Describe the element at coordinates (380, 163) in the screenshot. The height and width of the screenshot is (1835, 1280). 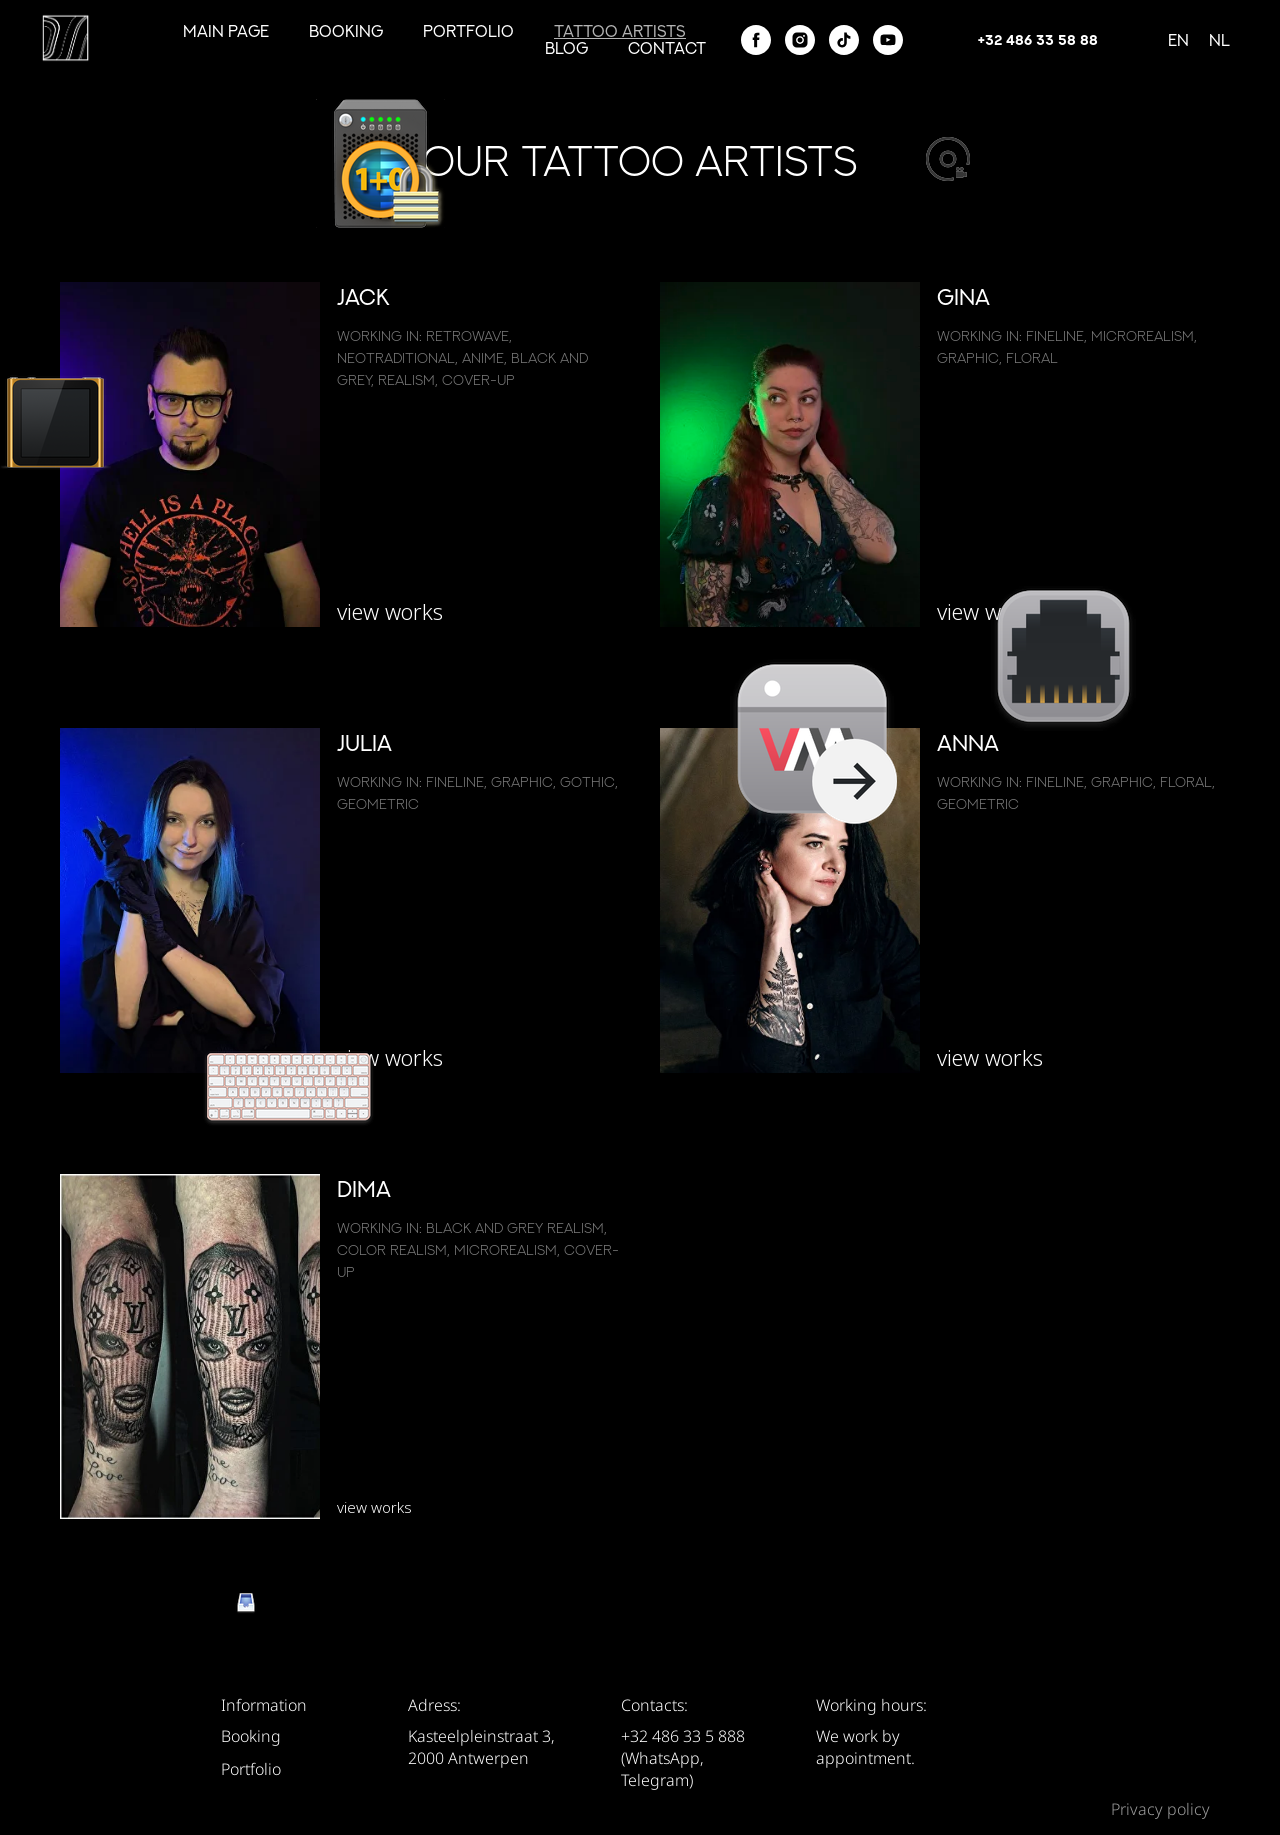
I see `locked RAID 10 storage volume` at that location.